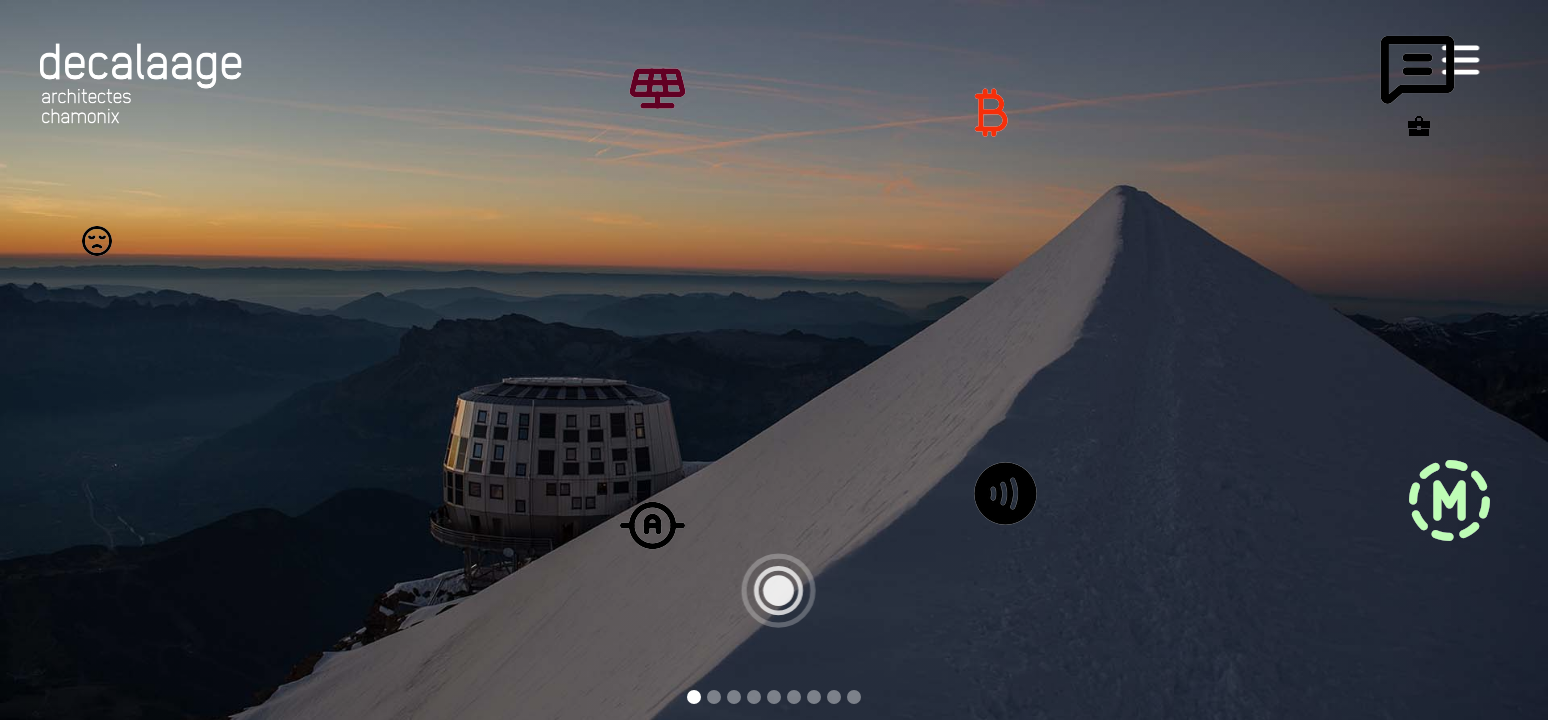 The width and height of the screenshot is (1548, 720). Describe the element at coordinates (97, 241) in the screenshot. I see `indicate dissatisfaction or negative feedback` at that location.